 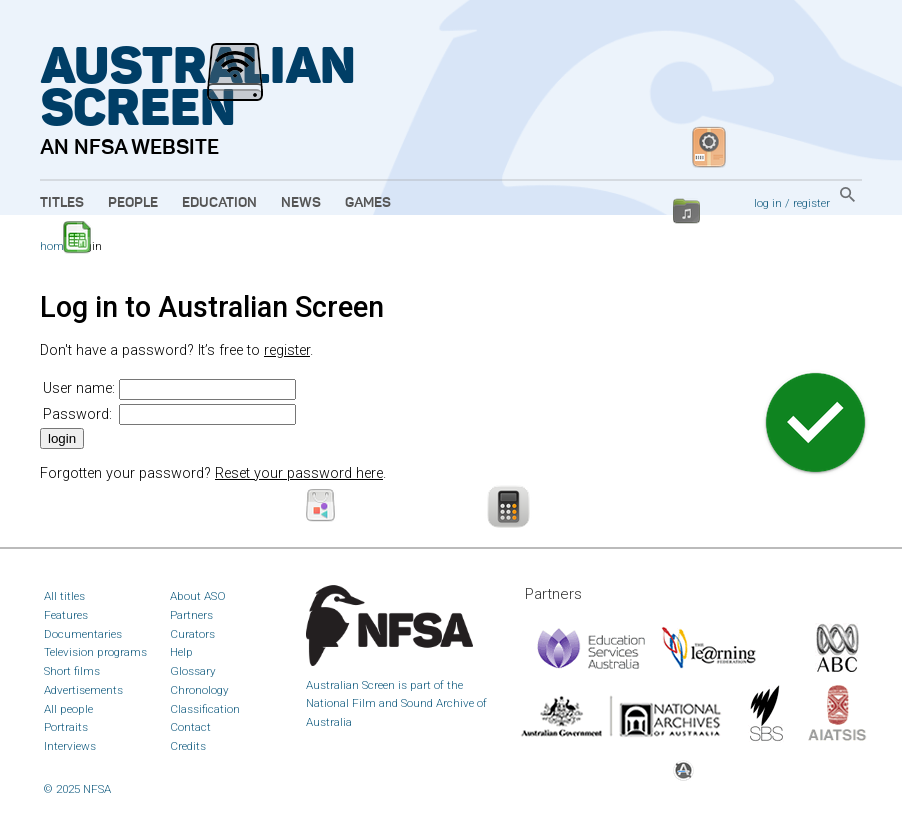 I want to click on open the software center to browse and install apps, so click(x=321, y=505).